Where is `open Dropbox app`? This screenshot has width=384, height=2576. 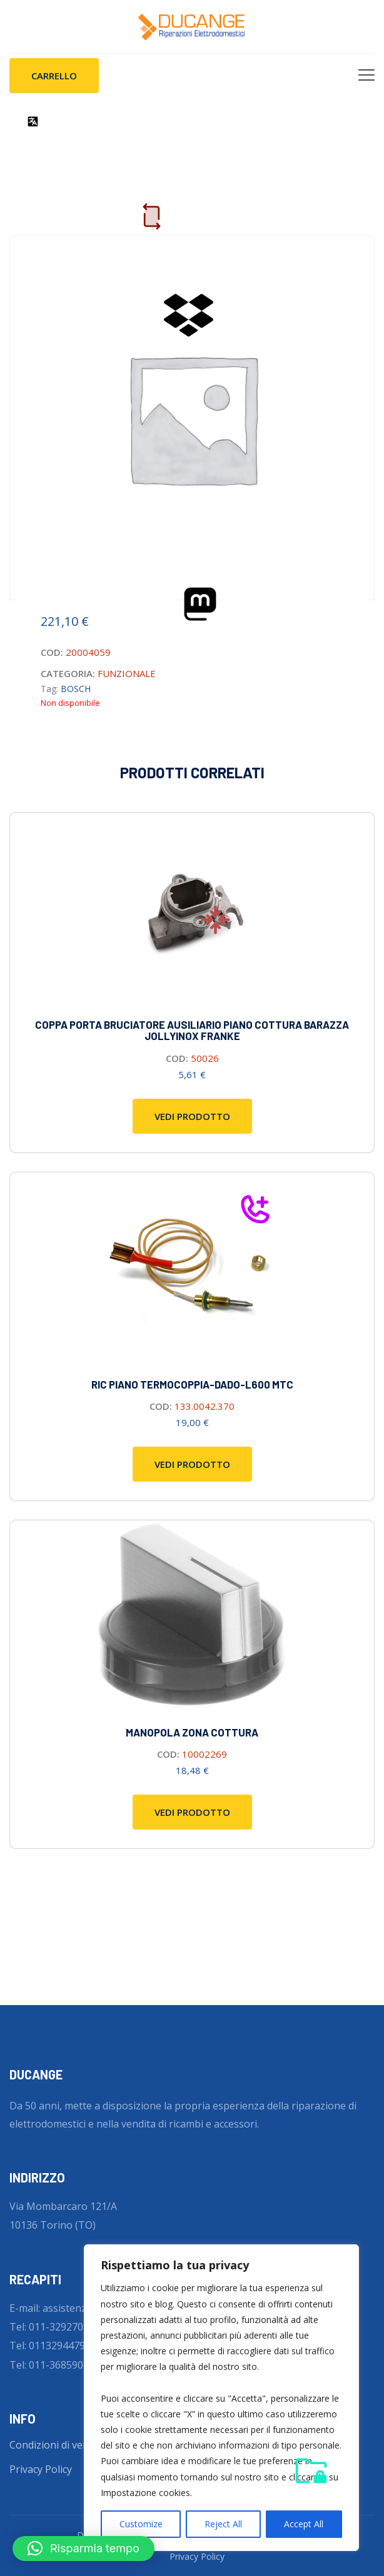 open Dropbox app is located at coordinates (188, 312).